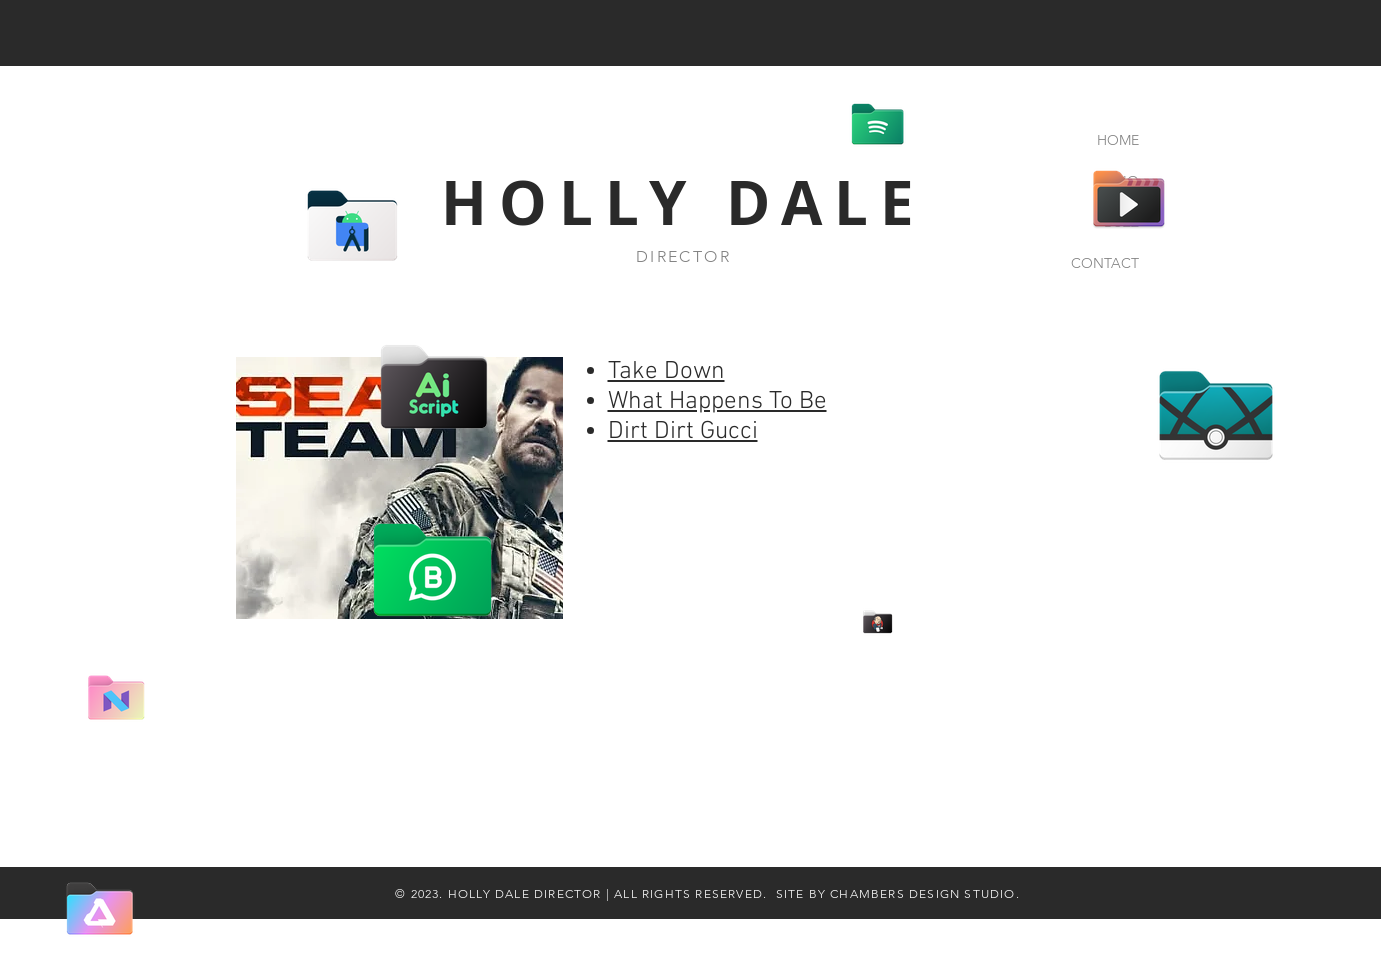  I want to click on open the Affinity app folder, so click(99, 910).